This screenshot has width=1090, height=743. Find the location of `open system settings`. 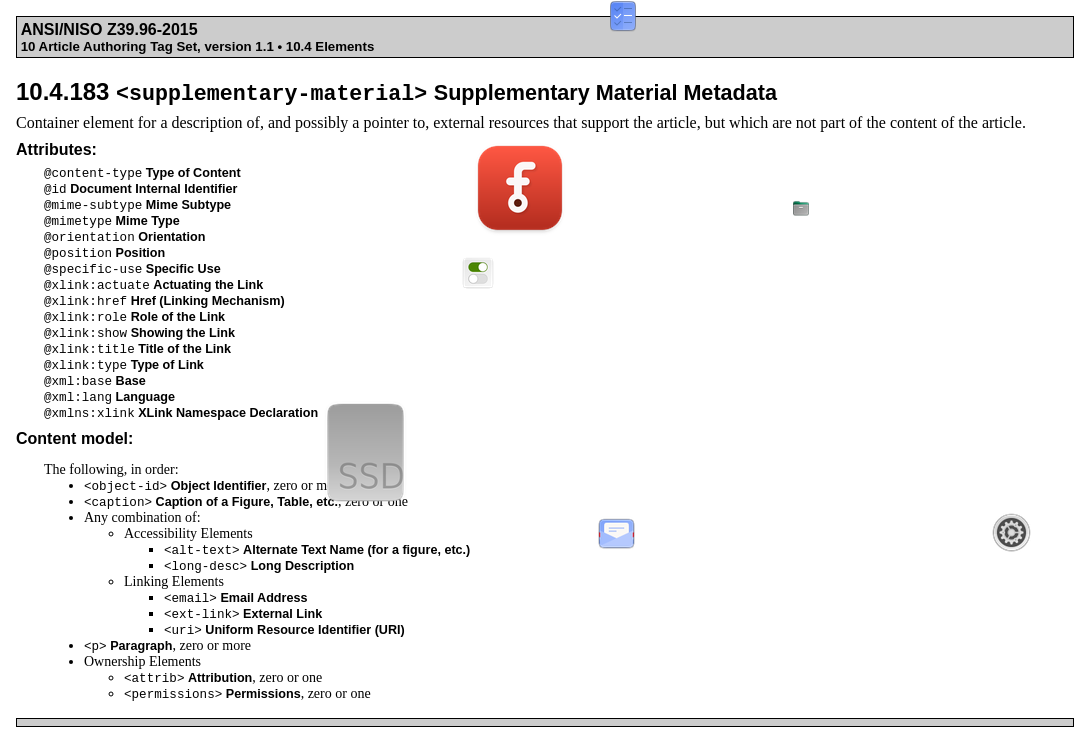

open system settings is located at coordinates (1011, 532).